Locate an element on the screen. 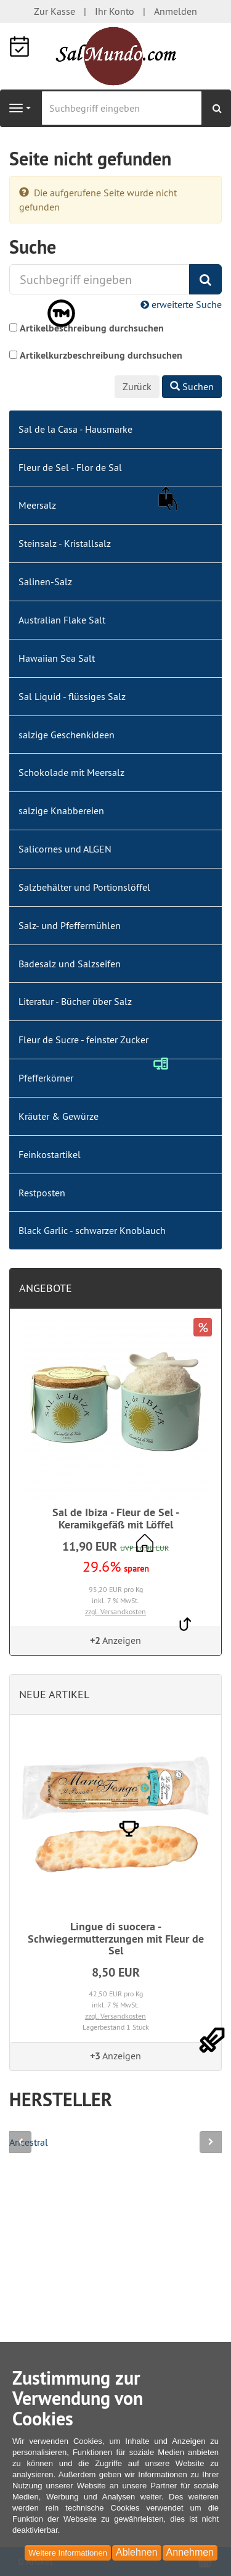 This screenshot has height=2576, width=231. deposit or submit an item is located at coordinates (166, 498).